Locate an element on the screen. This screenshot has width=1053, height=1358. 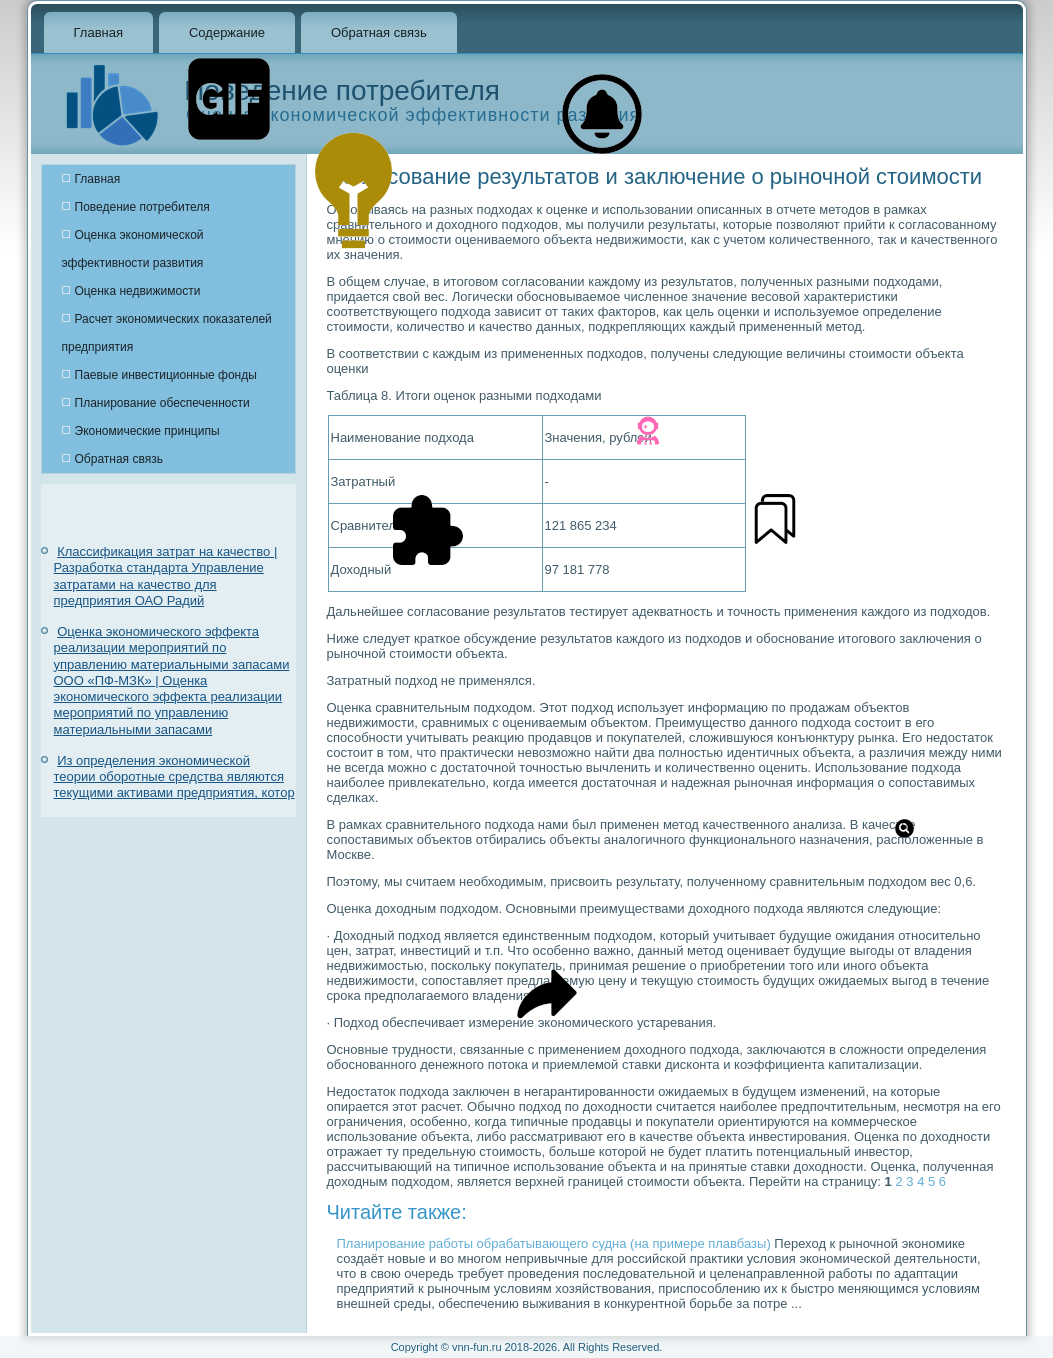
share content with others is located at coordinates (547, 997).